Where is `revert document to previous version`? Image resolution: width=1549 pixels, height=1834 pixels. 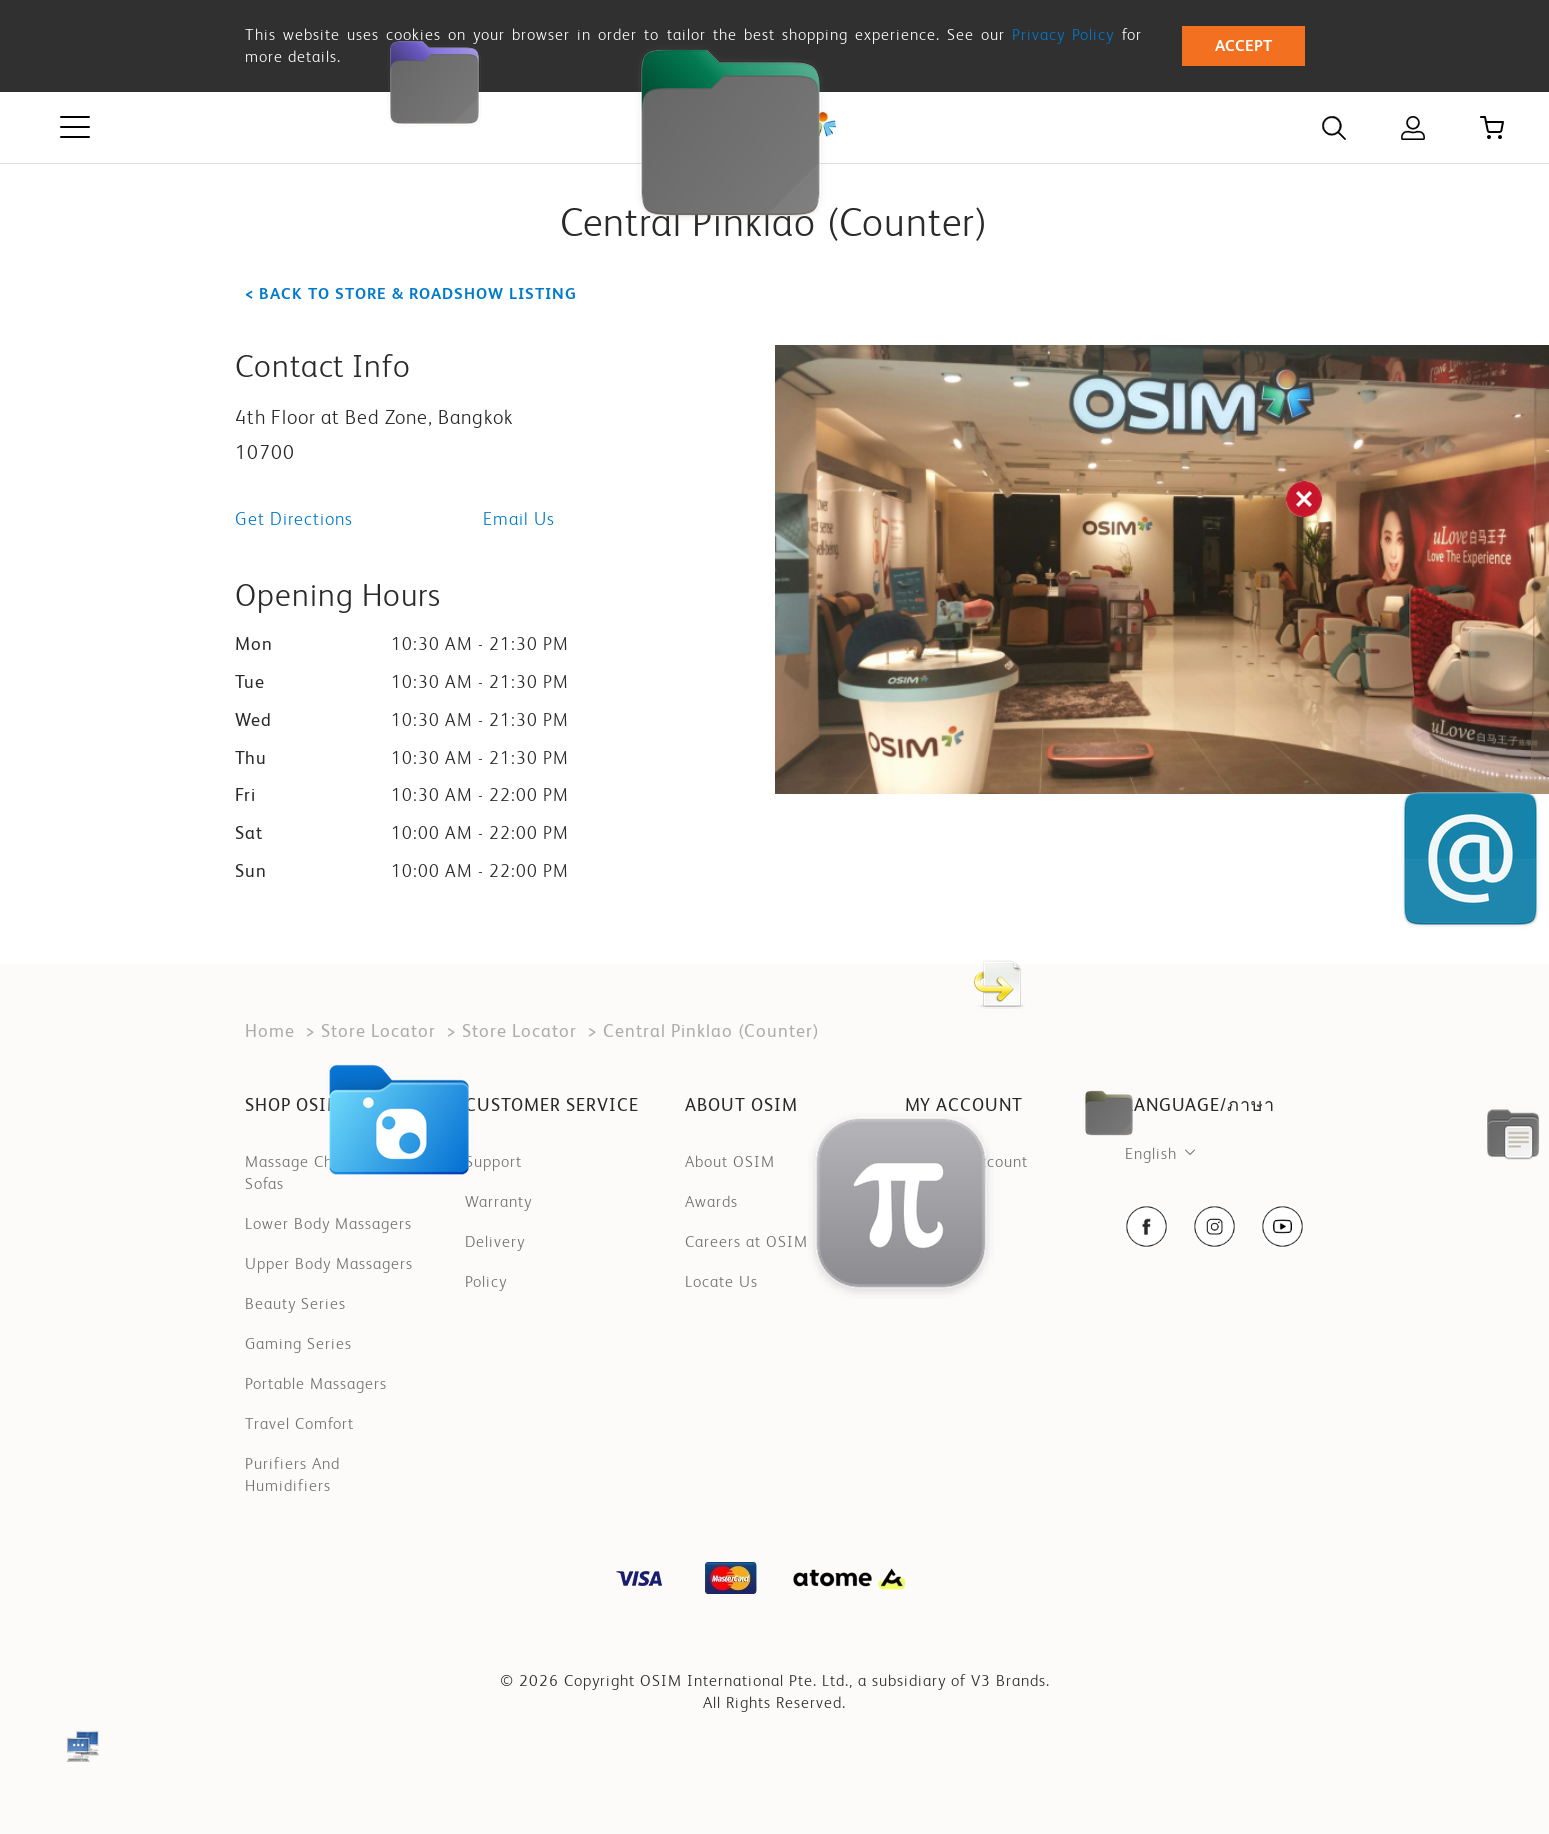
revert document to previous version is located at coordinates (999, 983).